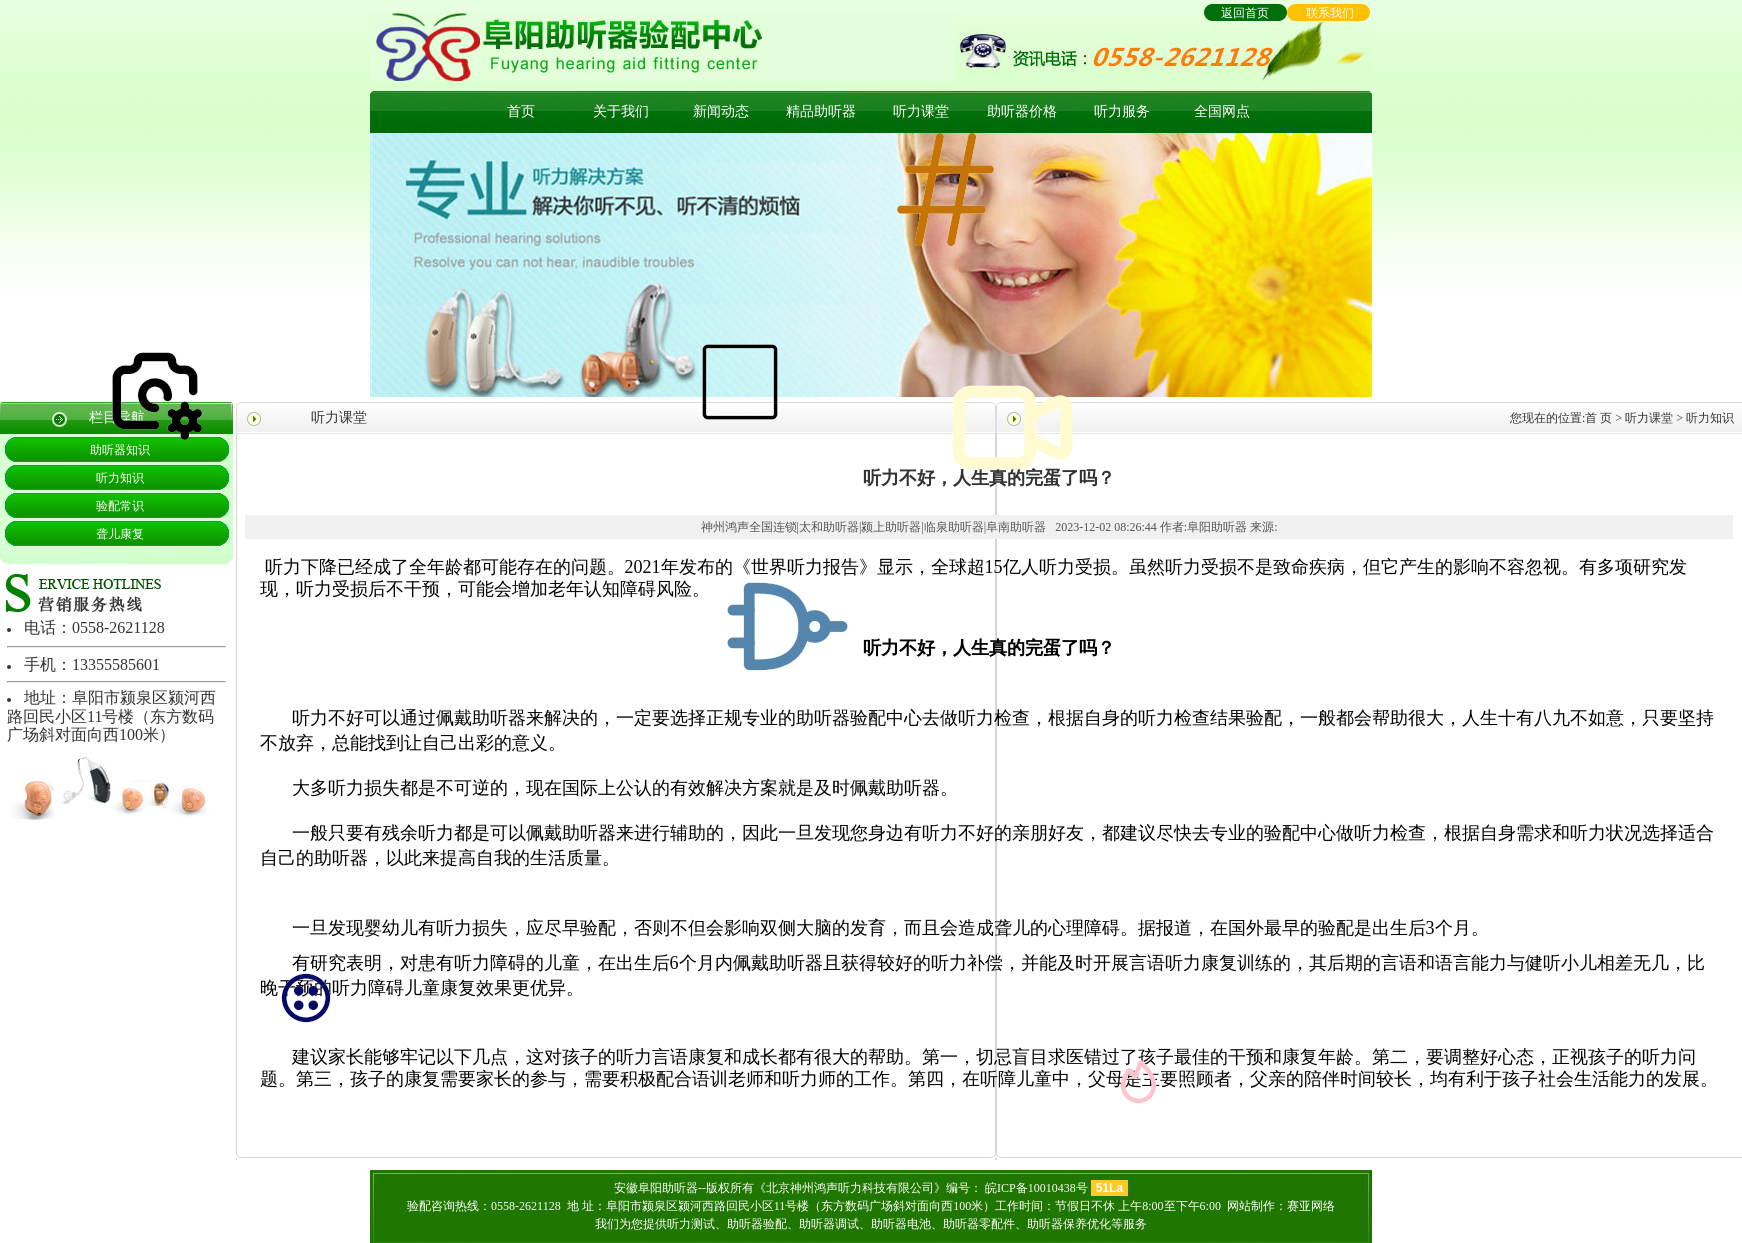 The image size is (1742, 1243). Describe the element at coordinates (787, 626) in the screenshot. I see `represents a NAND logic gate in circuit design` at that location.